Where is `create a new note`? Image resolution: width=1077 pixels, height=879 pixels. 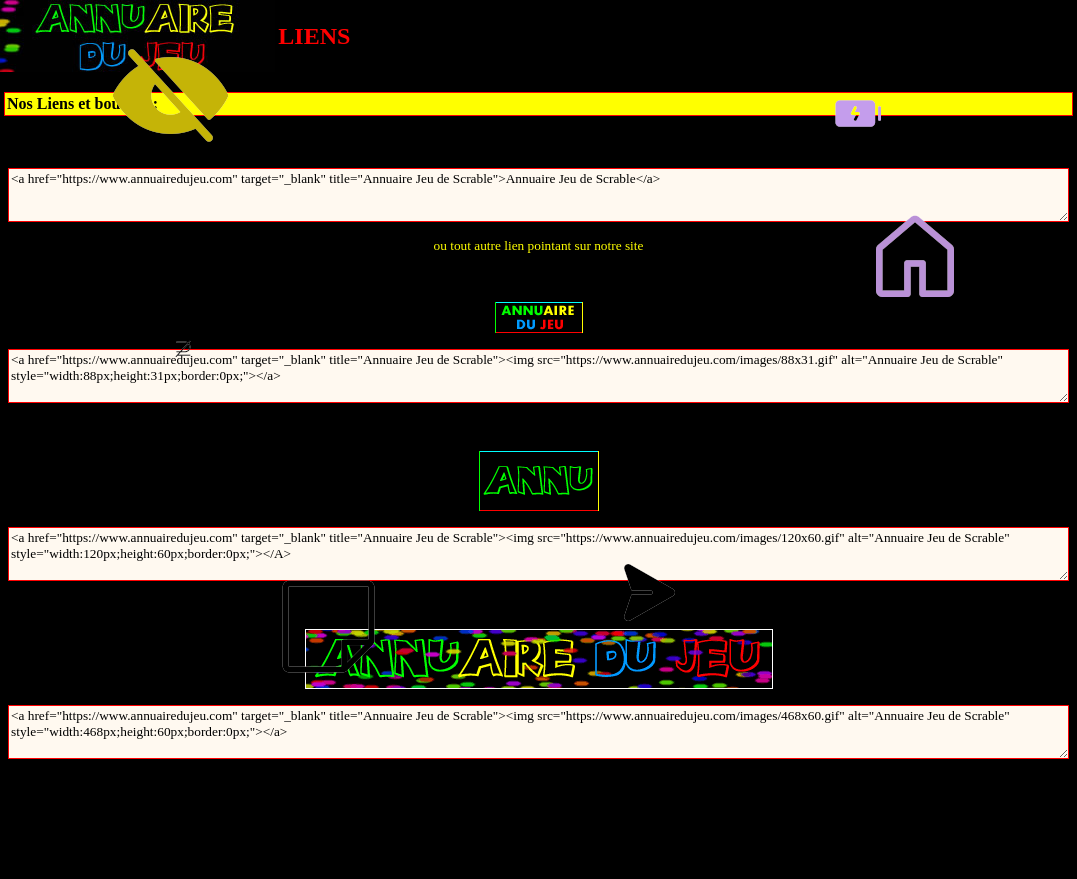 create a new note is located at coordinates (328, 626).